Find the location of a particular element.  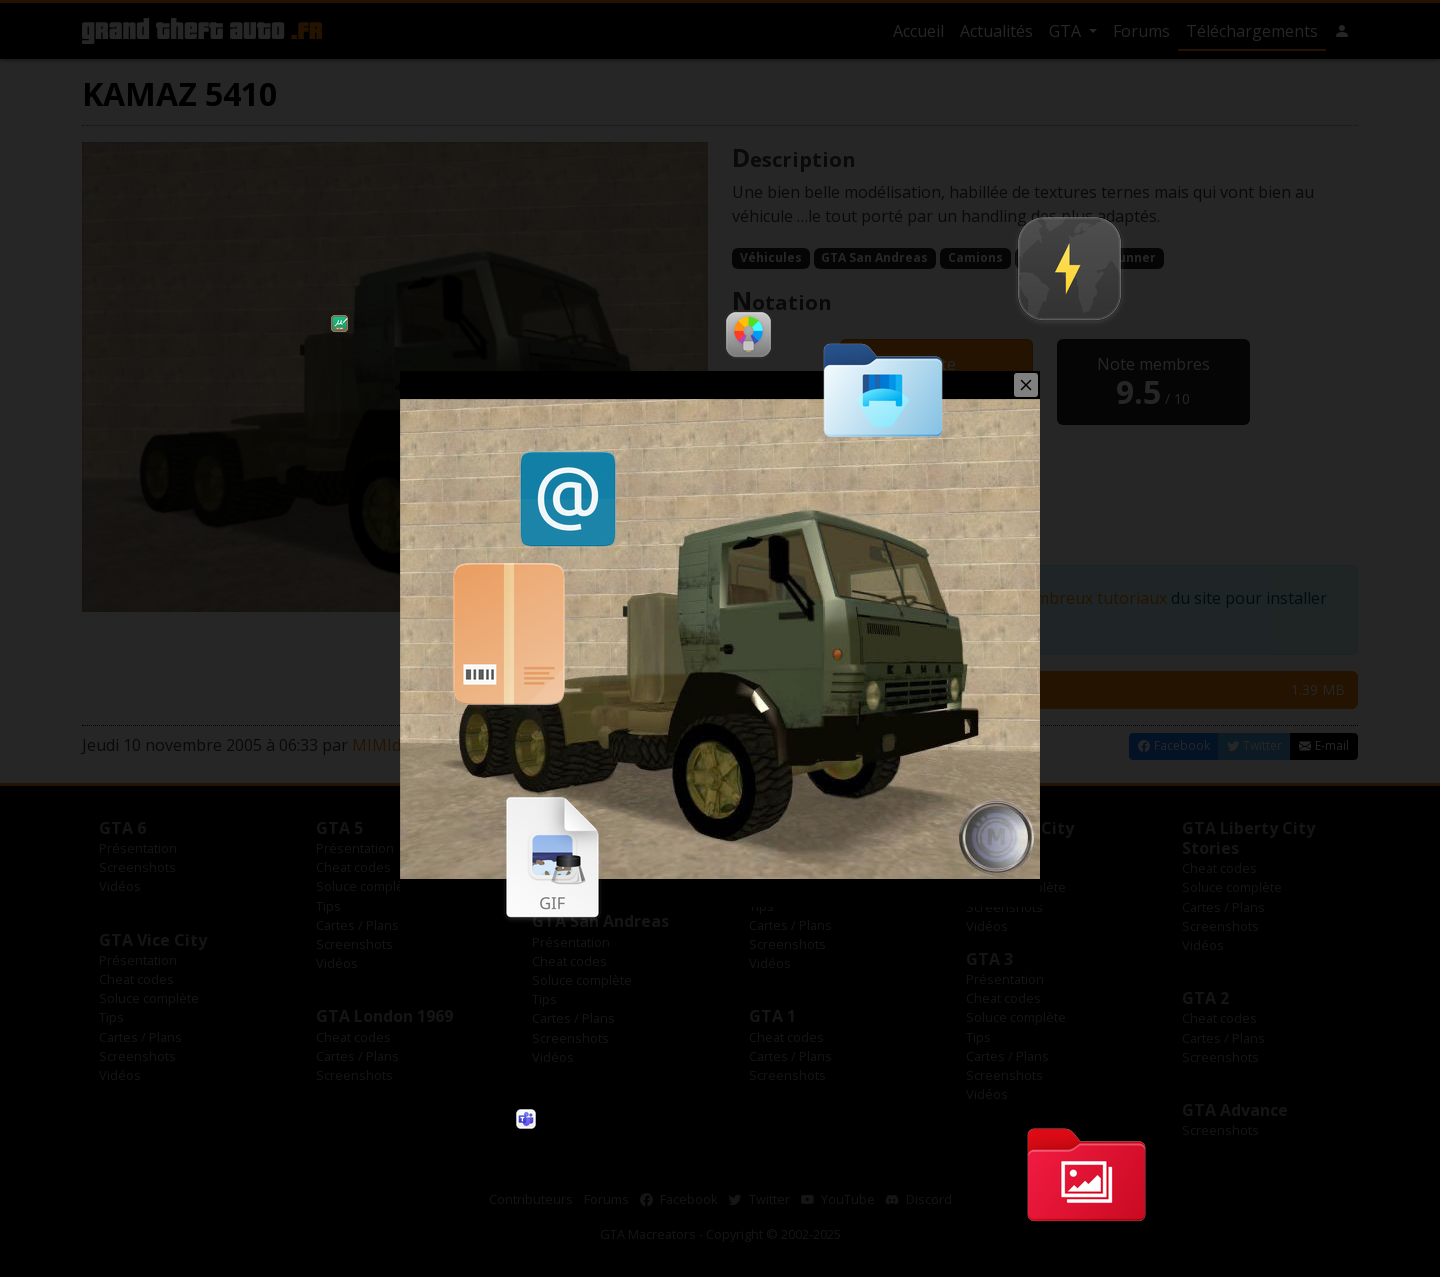

open microsoft warehouse management files is located at coordinates (882, 393).